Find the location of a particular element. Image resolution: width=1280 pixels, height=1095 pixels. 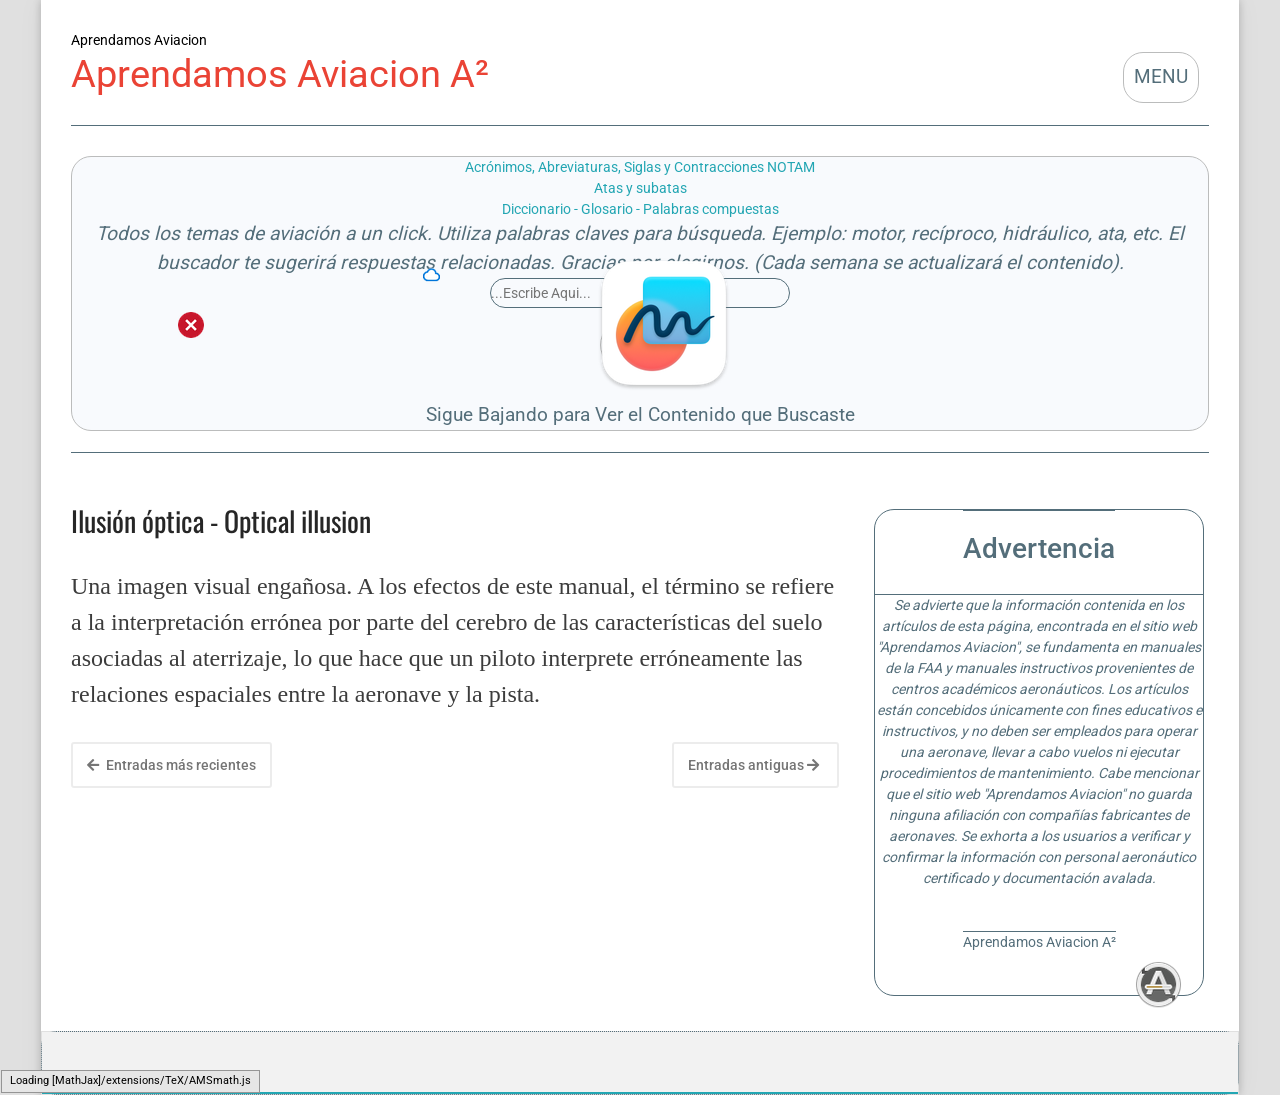

open the software update manager is located at coordinates (1158, 984).